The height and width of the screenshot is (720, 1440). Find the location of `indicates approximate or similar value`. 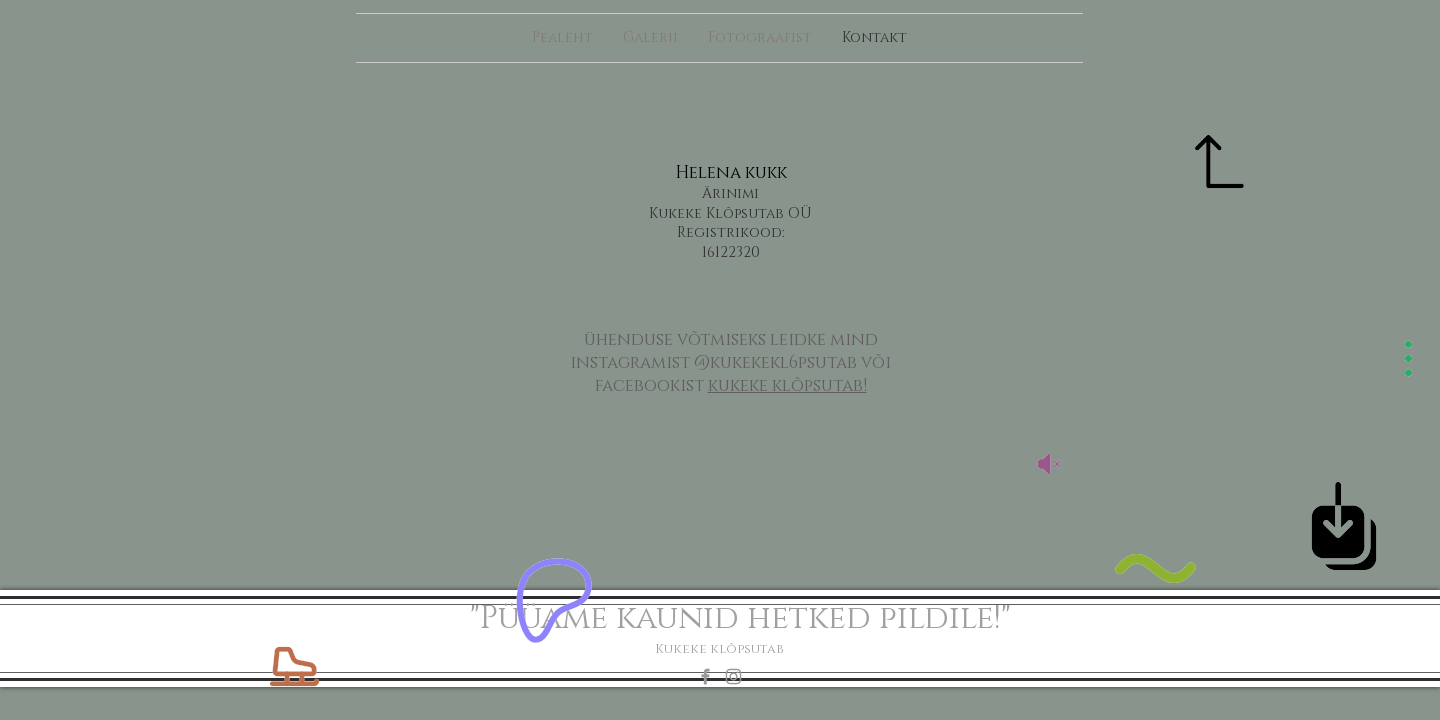

indicates approximate or similar value is located at coordinates (1155, 568).